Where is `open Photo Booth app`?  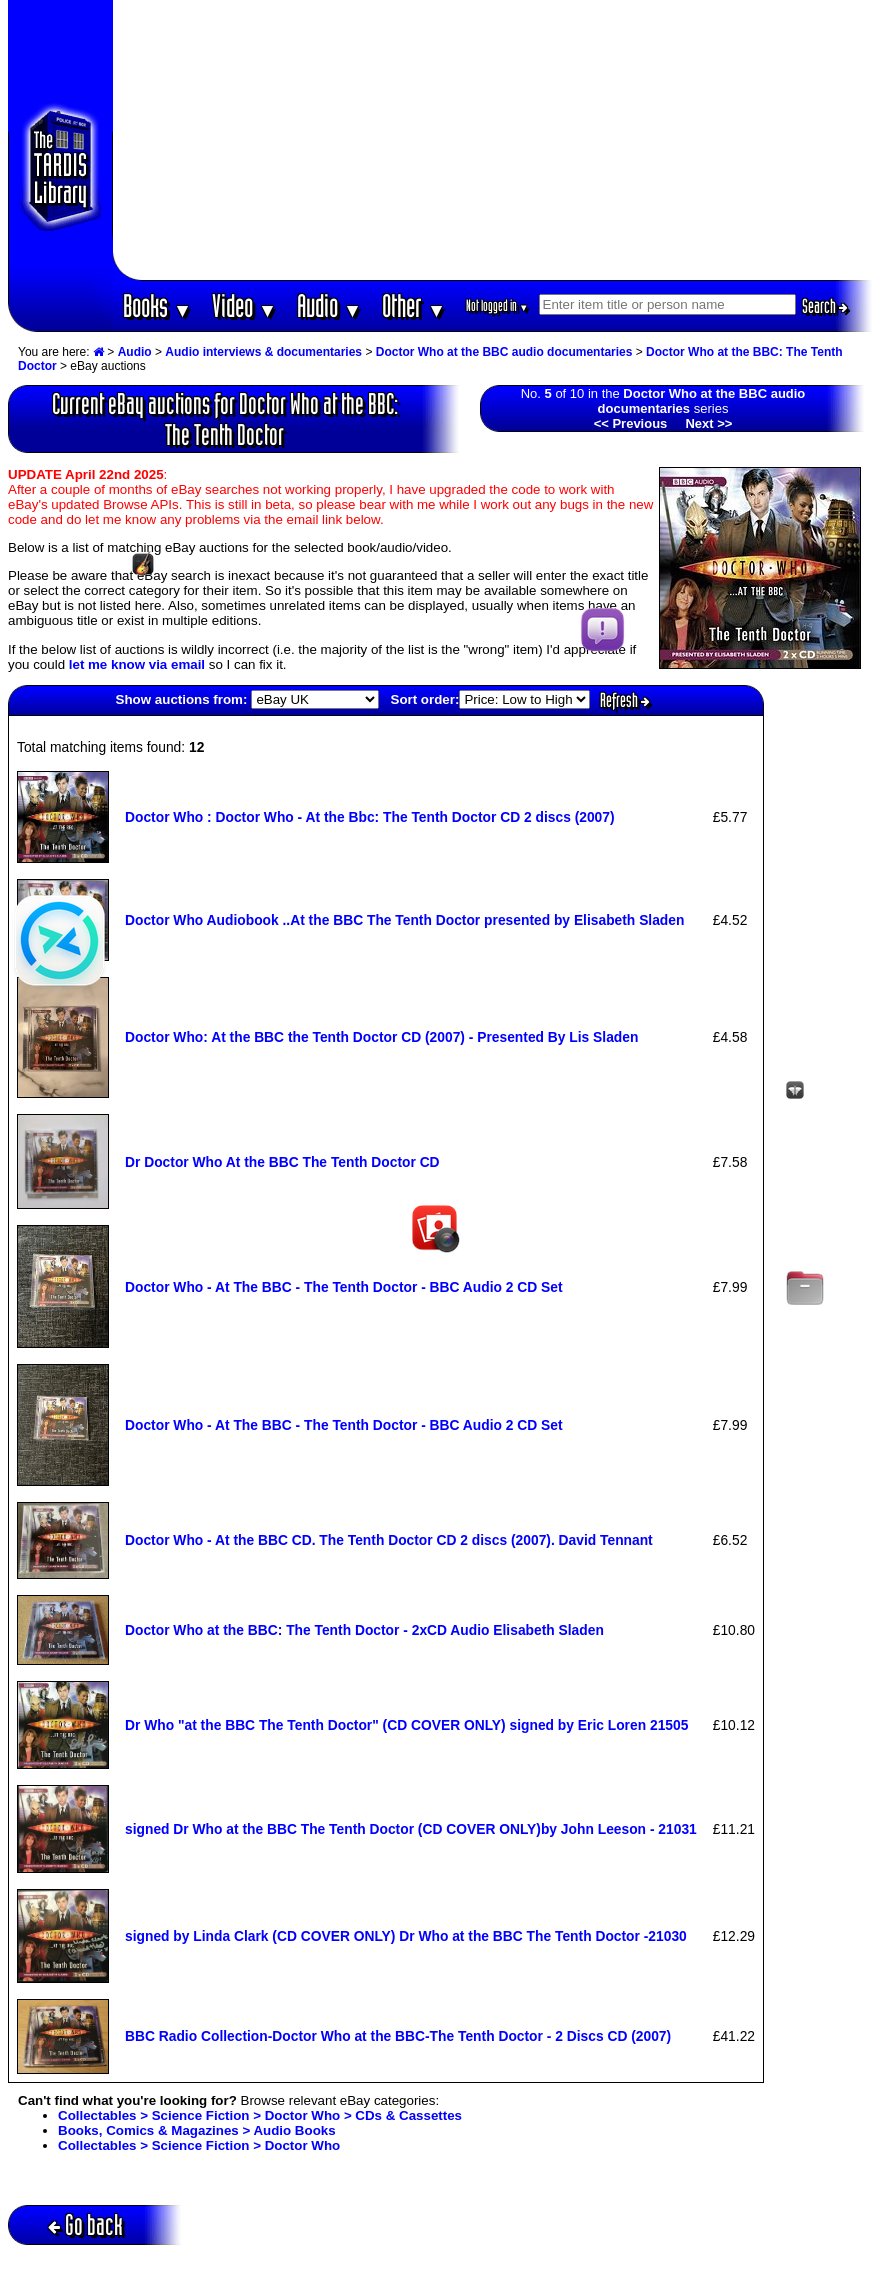 open Photo Booth app is located at coordinates (434, 1227).